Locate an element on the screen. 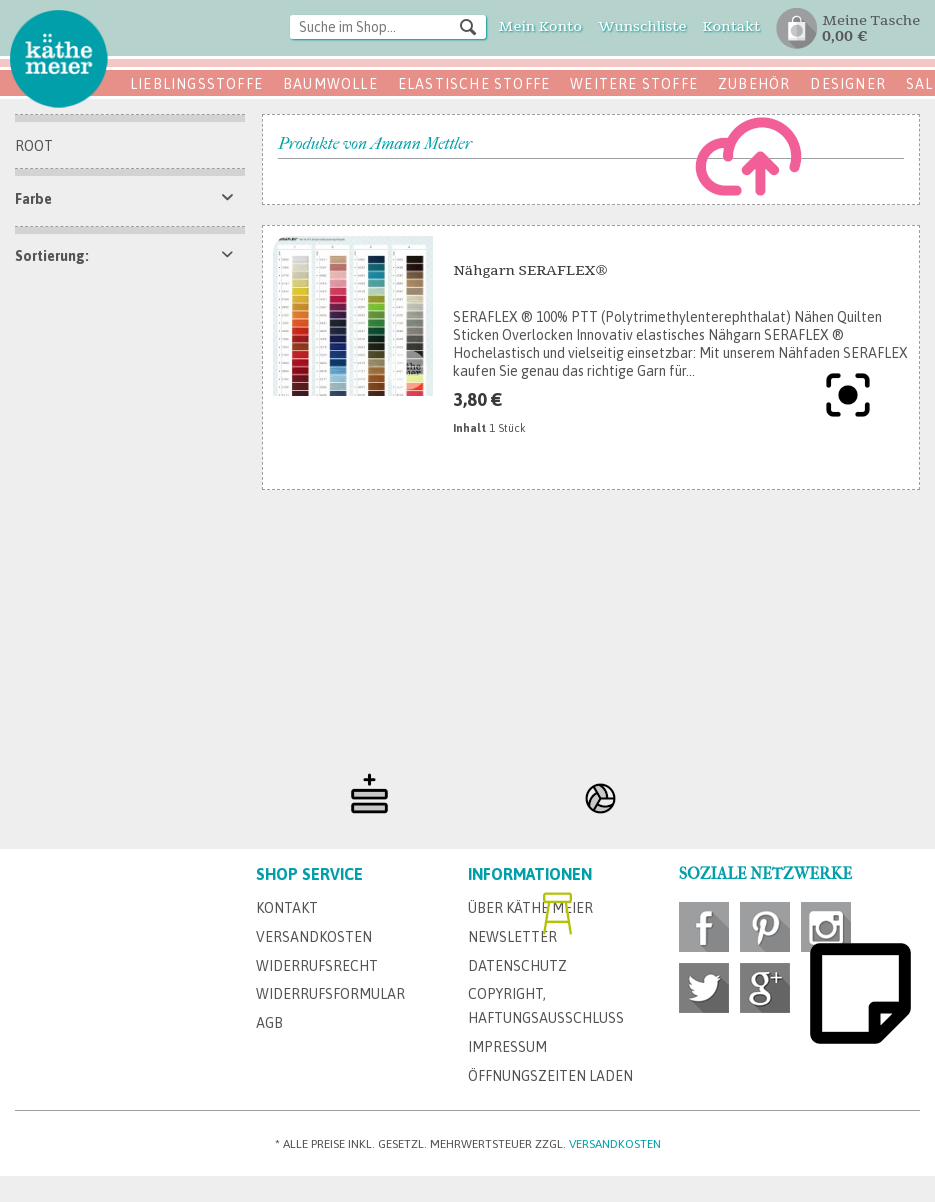 The image size is (935, 1202). capture a photo or screenshot is located at coordinates (848, 395).